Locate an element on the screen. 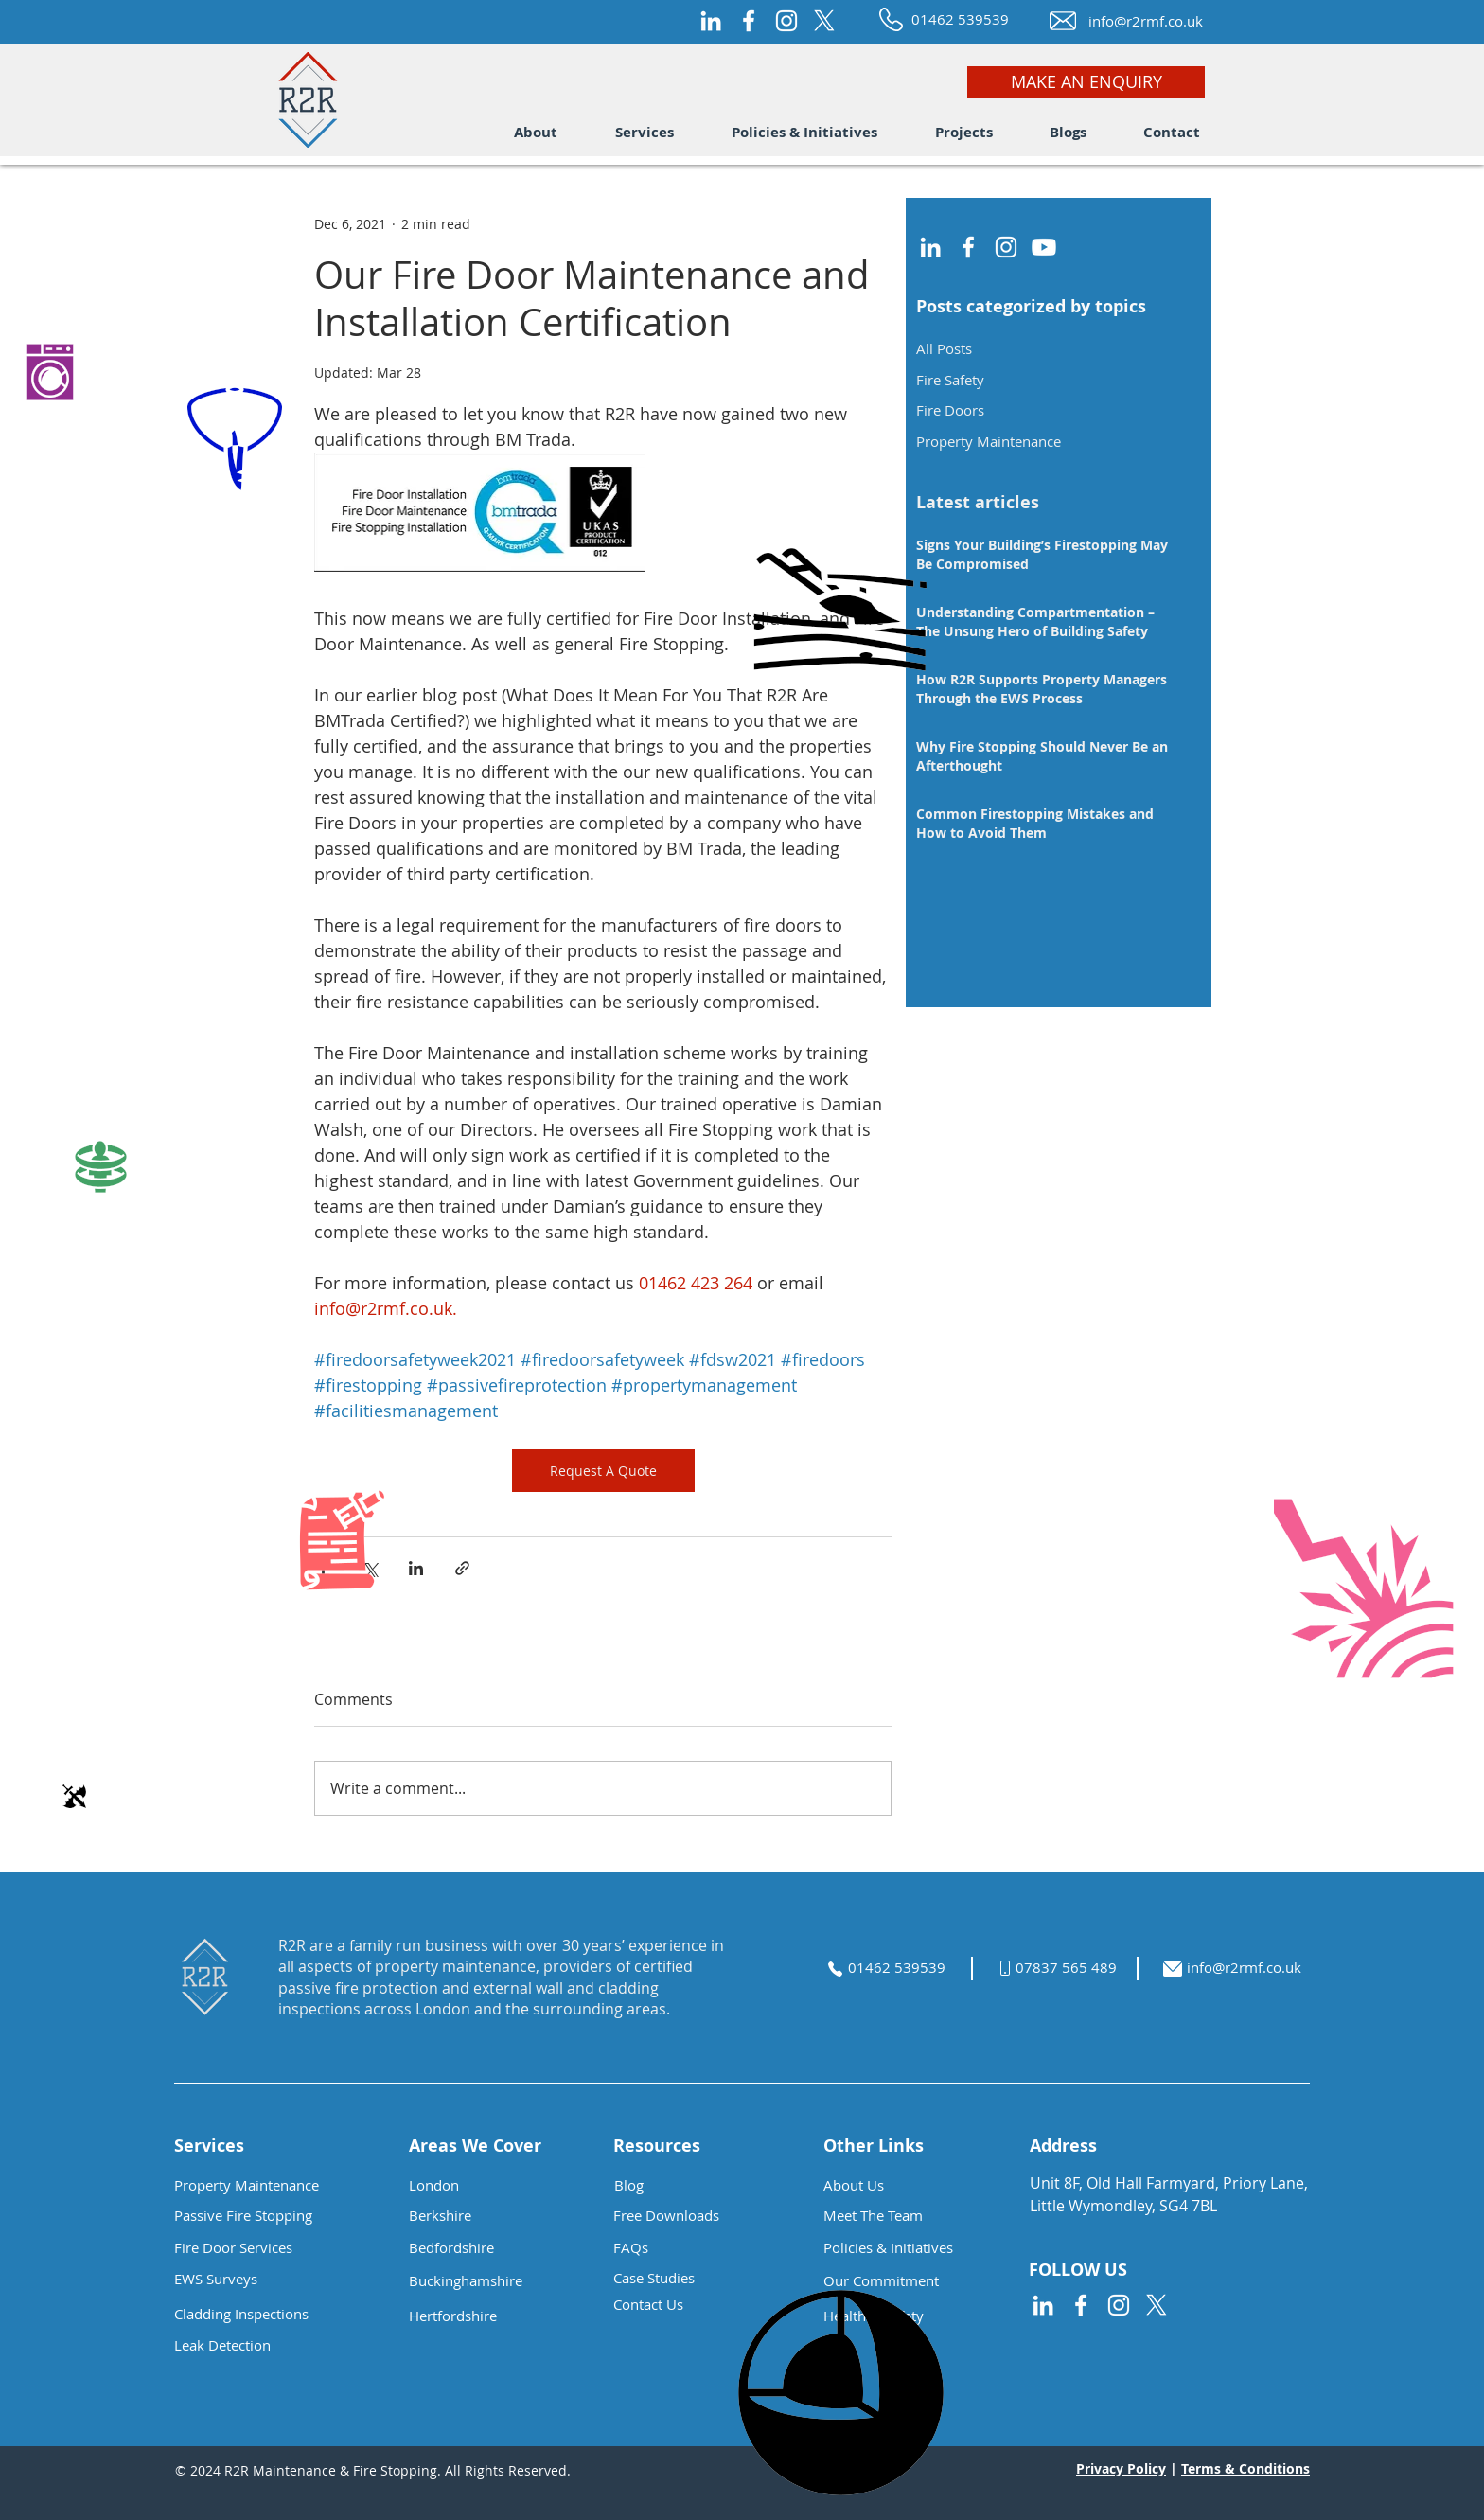 The image size is (1484, 2520). activate teleportation portal is located at coordinates (100, 1166).